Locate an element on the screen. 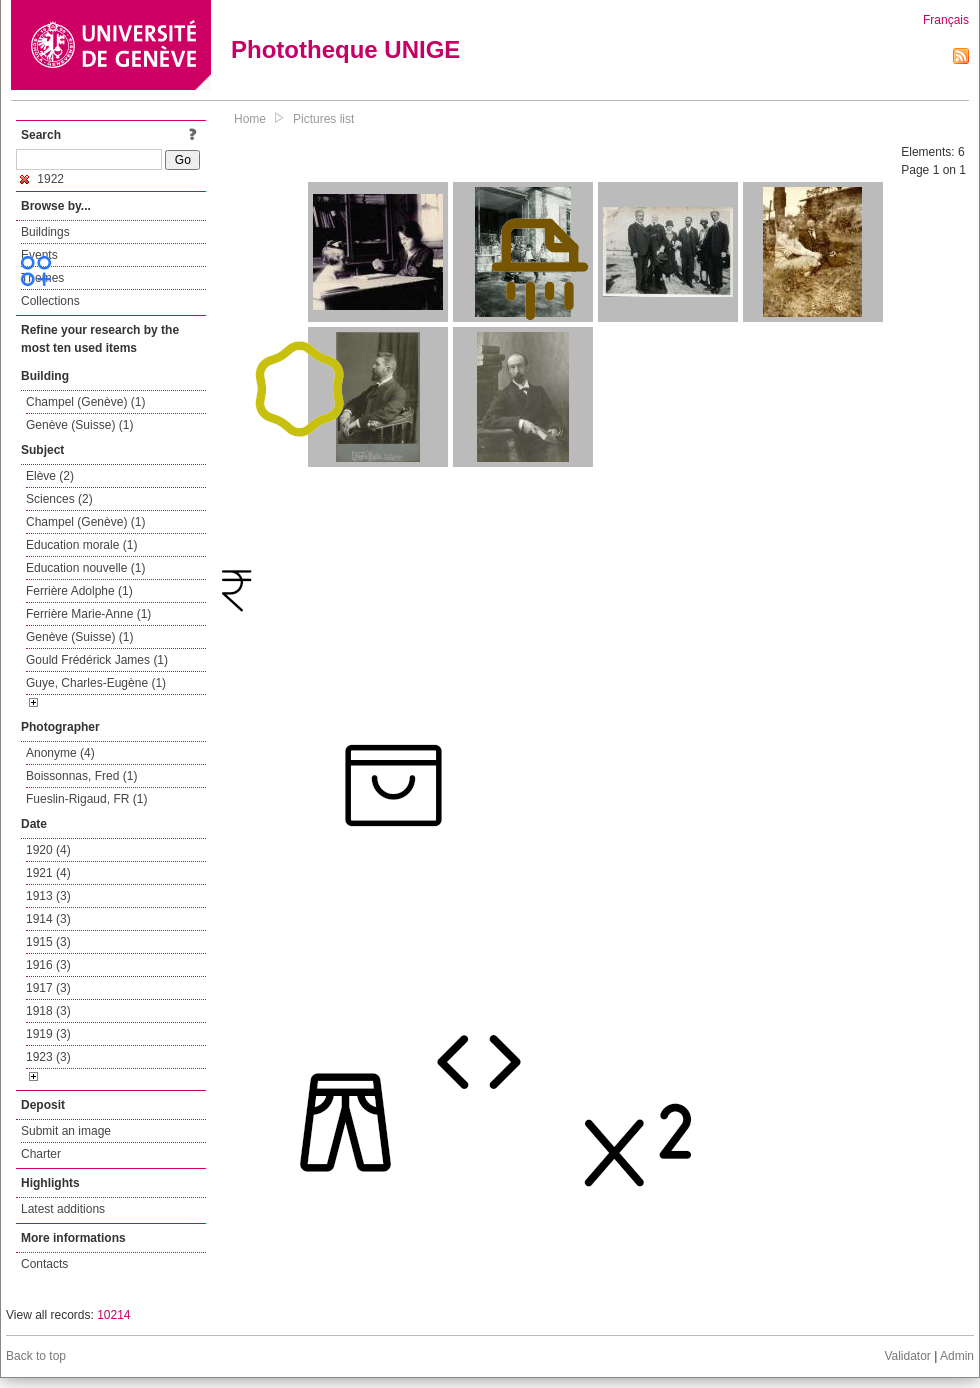 This screenshot has width=980, height=1388. view your shopping bag is located at coordinates (393, 785).